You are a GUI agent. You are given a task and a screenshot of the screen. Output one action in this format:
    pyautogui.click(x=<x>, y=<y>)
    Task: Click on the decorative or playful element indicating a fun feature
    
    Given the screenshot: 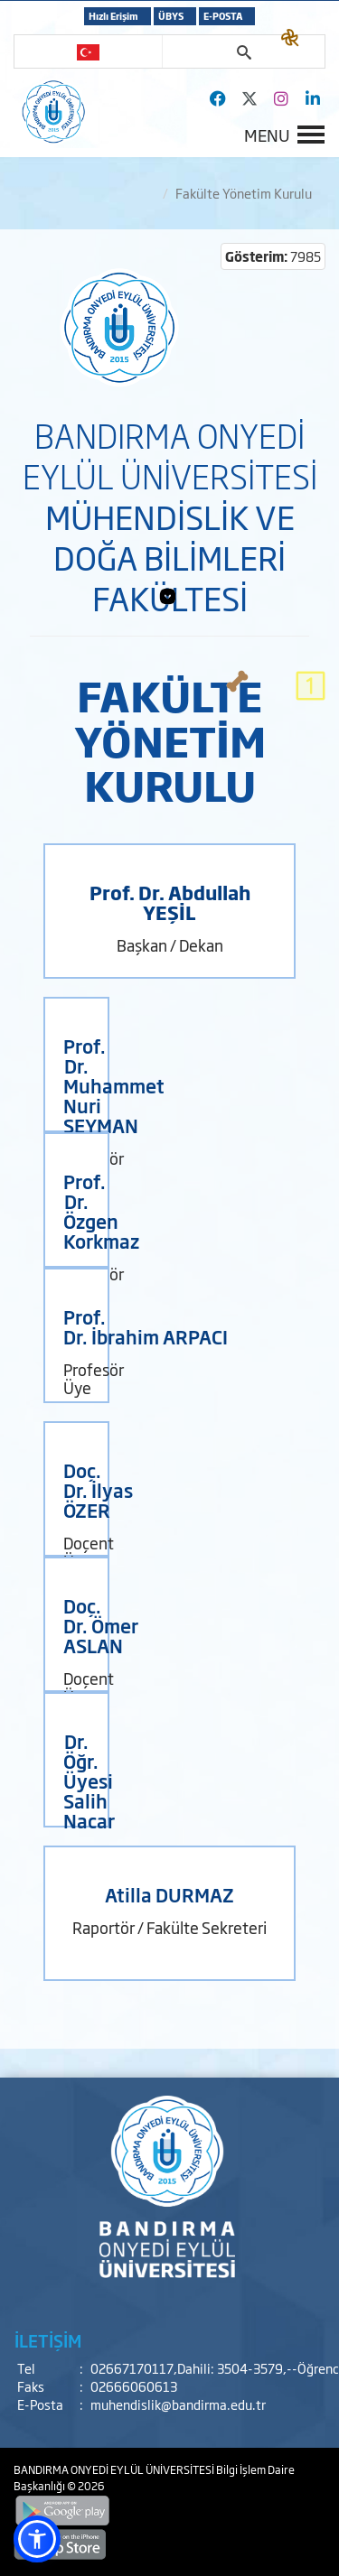 What is the action you would take?
    pyautogui.click(x=290, y=38)
    